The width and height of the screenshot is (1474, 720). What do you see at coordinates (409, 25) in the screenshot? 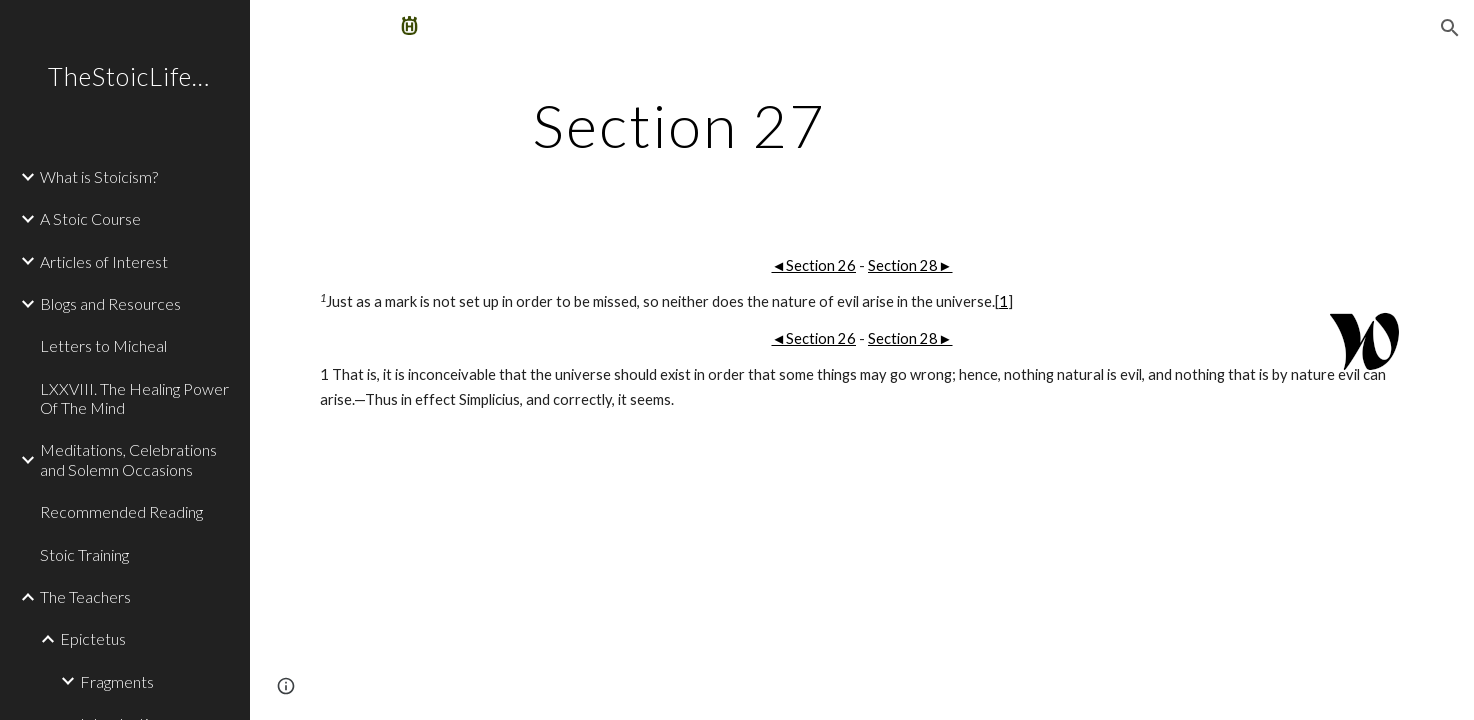
I see `husqvarna brand logo` at bounding box center [409, 25].